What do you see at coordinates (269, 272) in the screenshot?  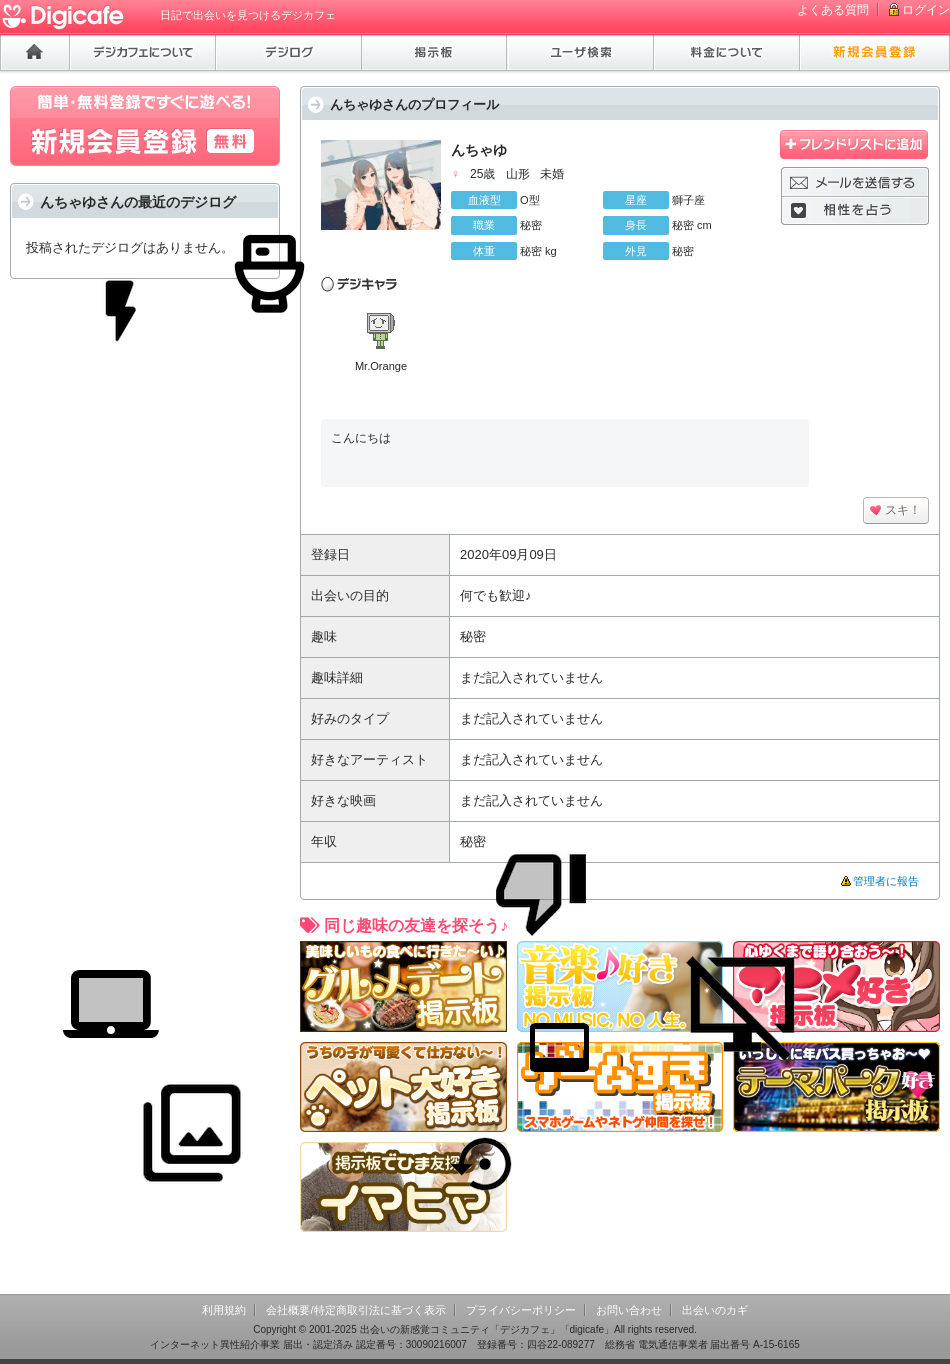 I see `find nearby restrooms` at bounding box center [269, 272].